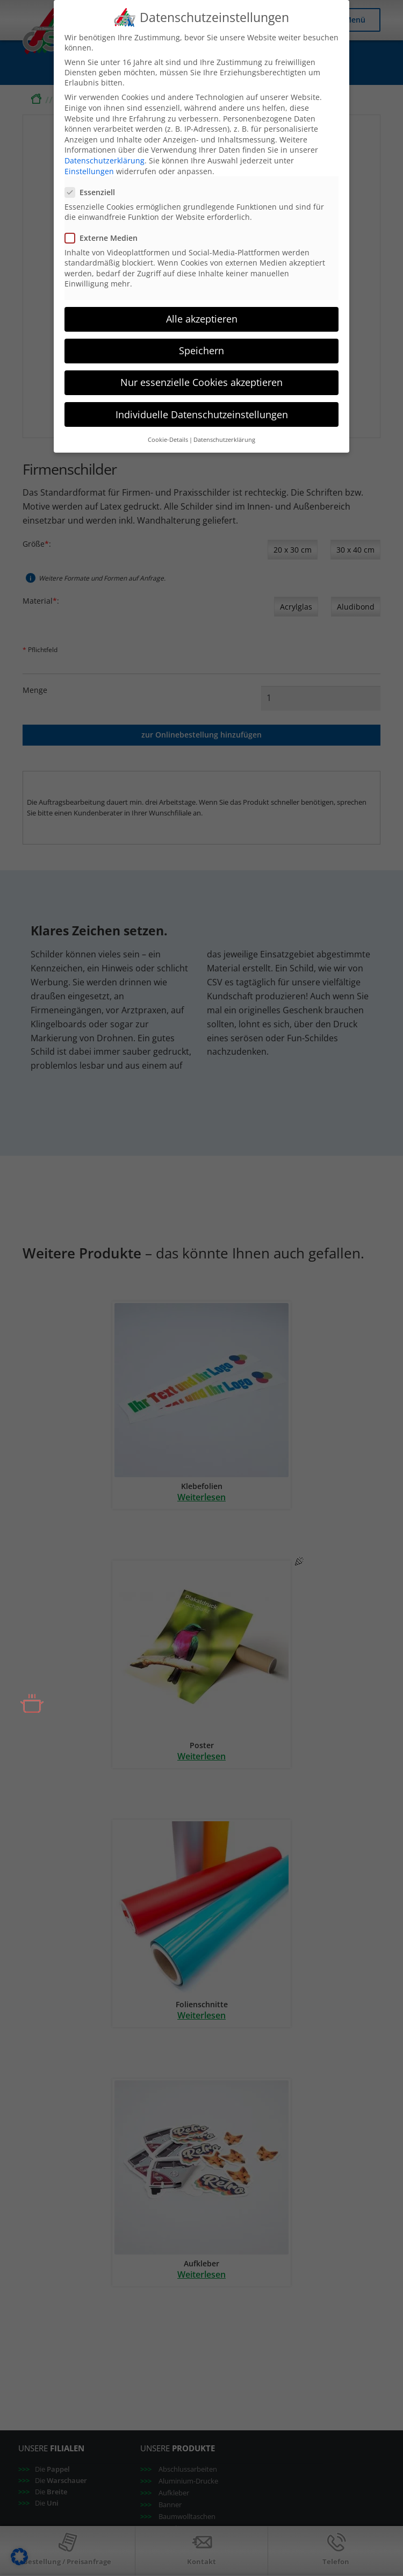 The image size is (403, 2576). I want to click on access recipes or cooking content, so click(32, 1705).